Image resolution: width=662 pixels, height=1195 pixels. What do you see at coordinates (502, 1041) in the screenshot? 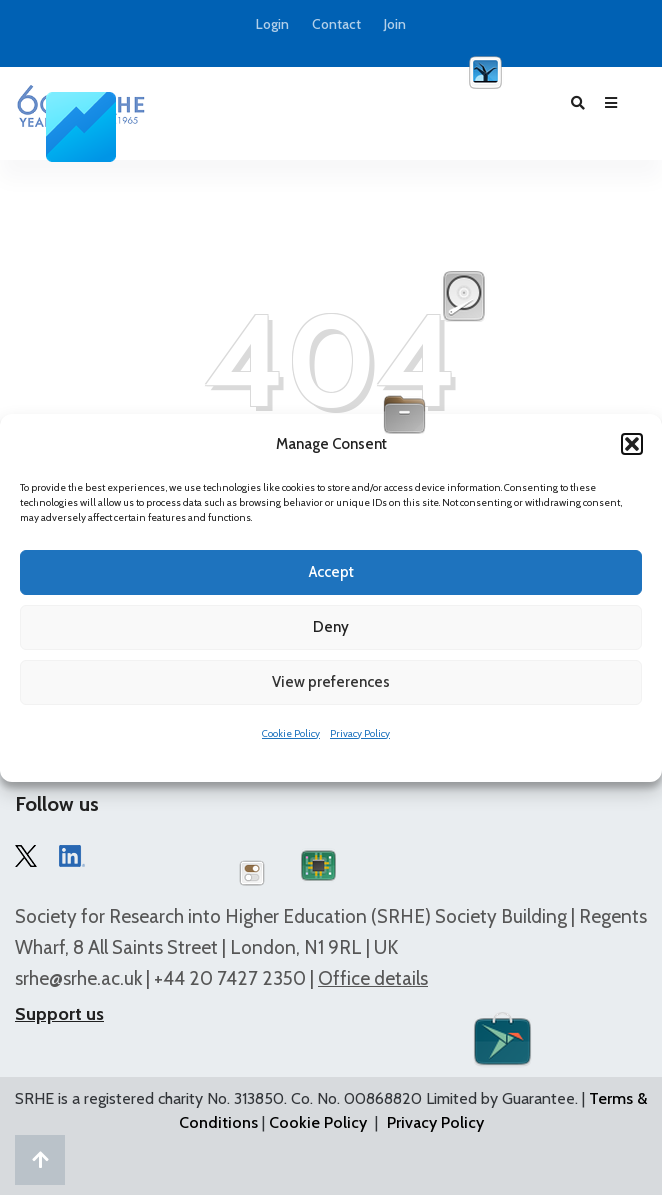
I see `open the snap store to browse and install apps` at bounding box center [502, 1041].